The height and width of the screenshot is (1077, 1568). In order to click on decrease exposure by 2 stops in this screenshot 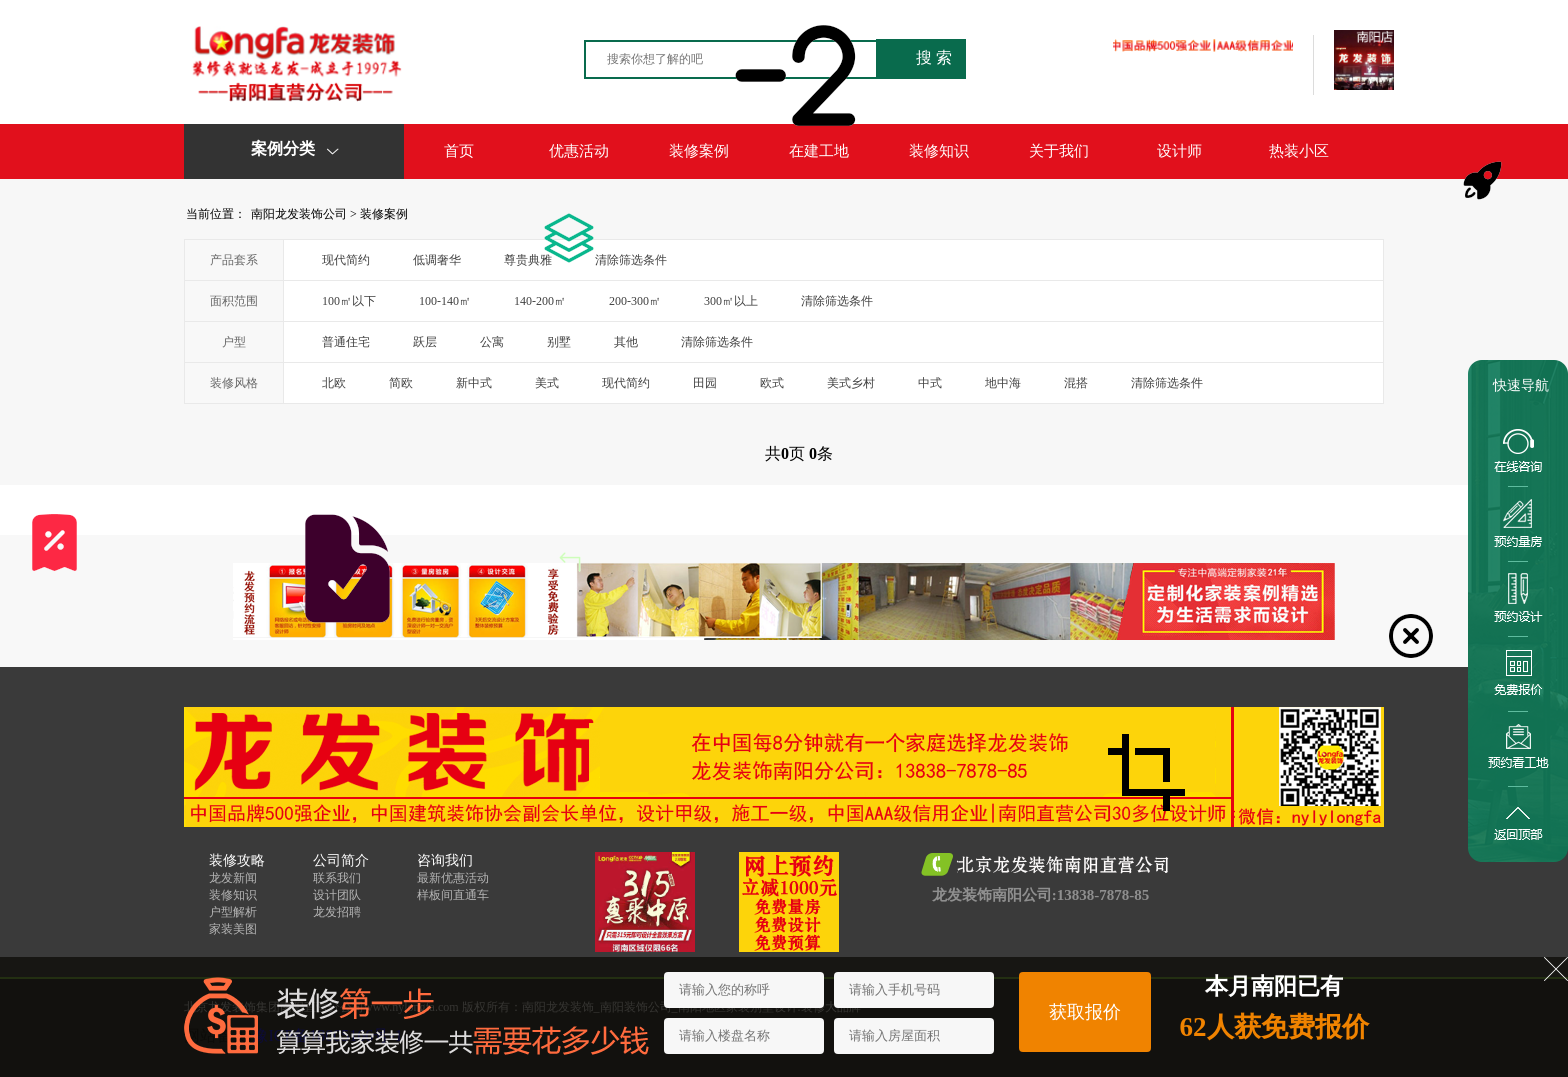, I will do `click(798, 75)`.